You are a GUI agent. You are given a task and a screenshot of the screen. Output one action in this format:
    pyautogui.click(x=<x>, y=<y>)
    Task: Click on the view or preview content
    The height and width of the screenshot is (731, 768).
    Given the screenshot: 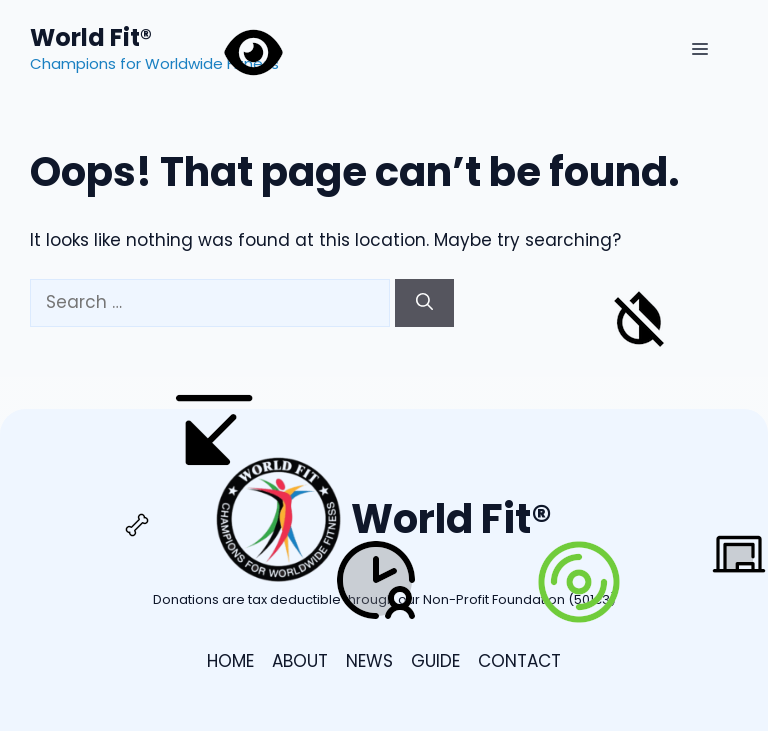 What is the action you would take?
    pyautogui.click(x=253, y=52)
    